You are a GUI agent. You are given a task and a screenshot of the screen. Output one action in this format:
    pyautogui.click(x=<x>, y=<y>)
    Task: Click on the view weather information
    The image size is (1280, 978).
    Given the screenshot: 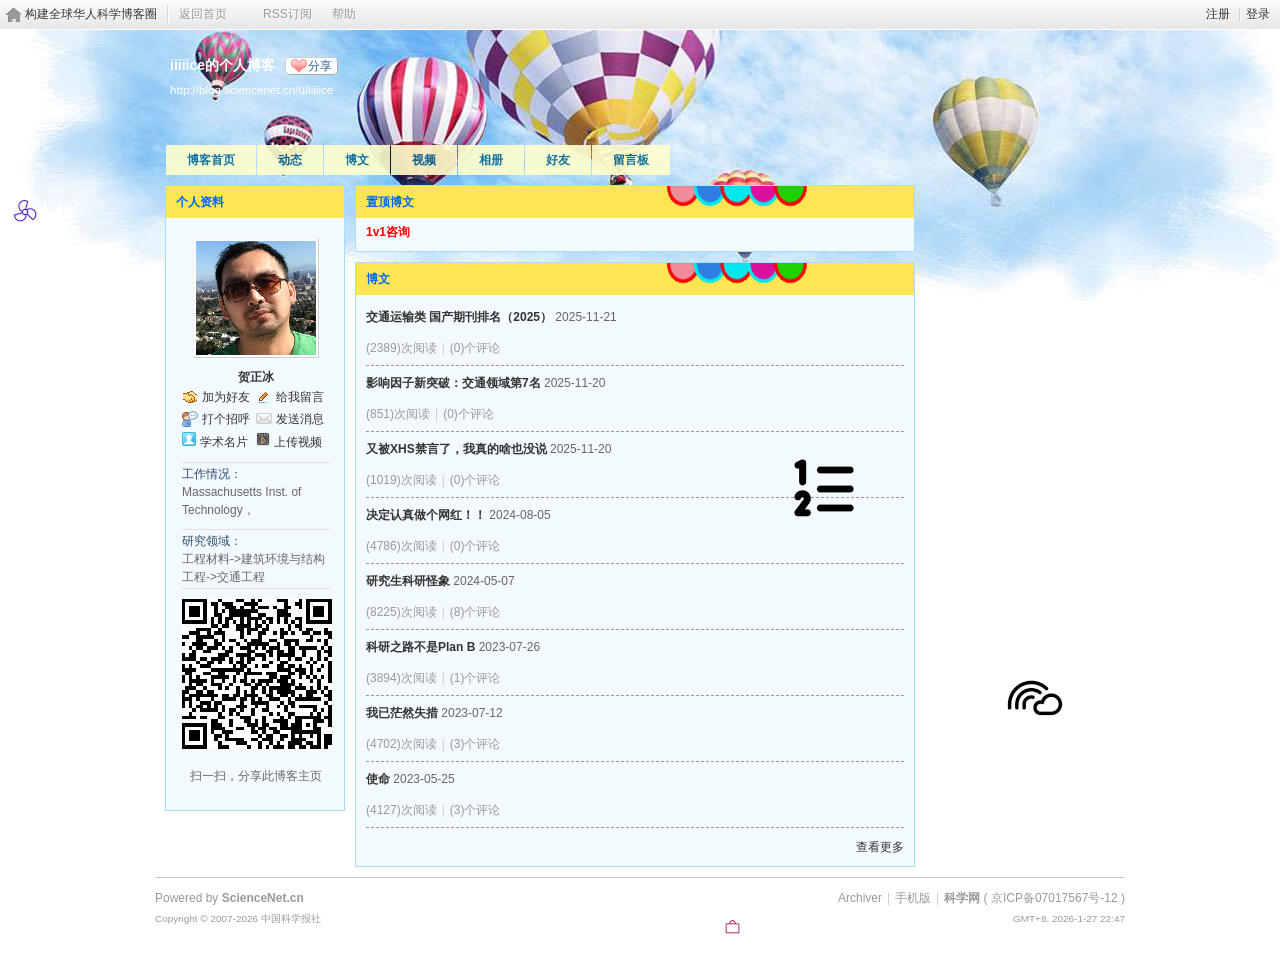 What is the action you would take?
    pyautogui.click(x=1035, y=697)
    